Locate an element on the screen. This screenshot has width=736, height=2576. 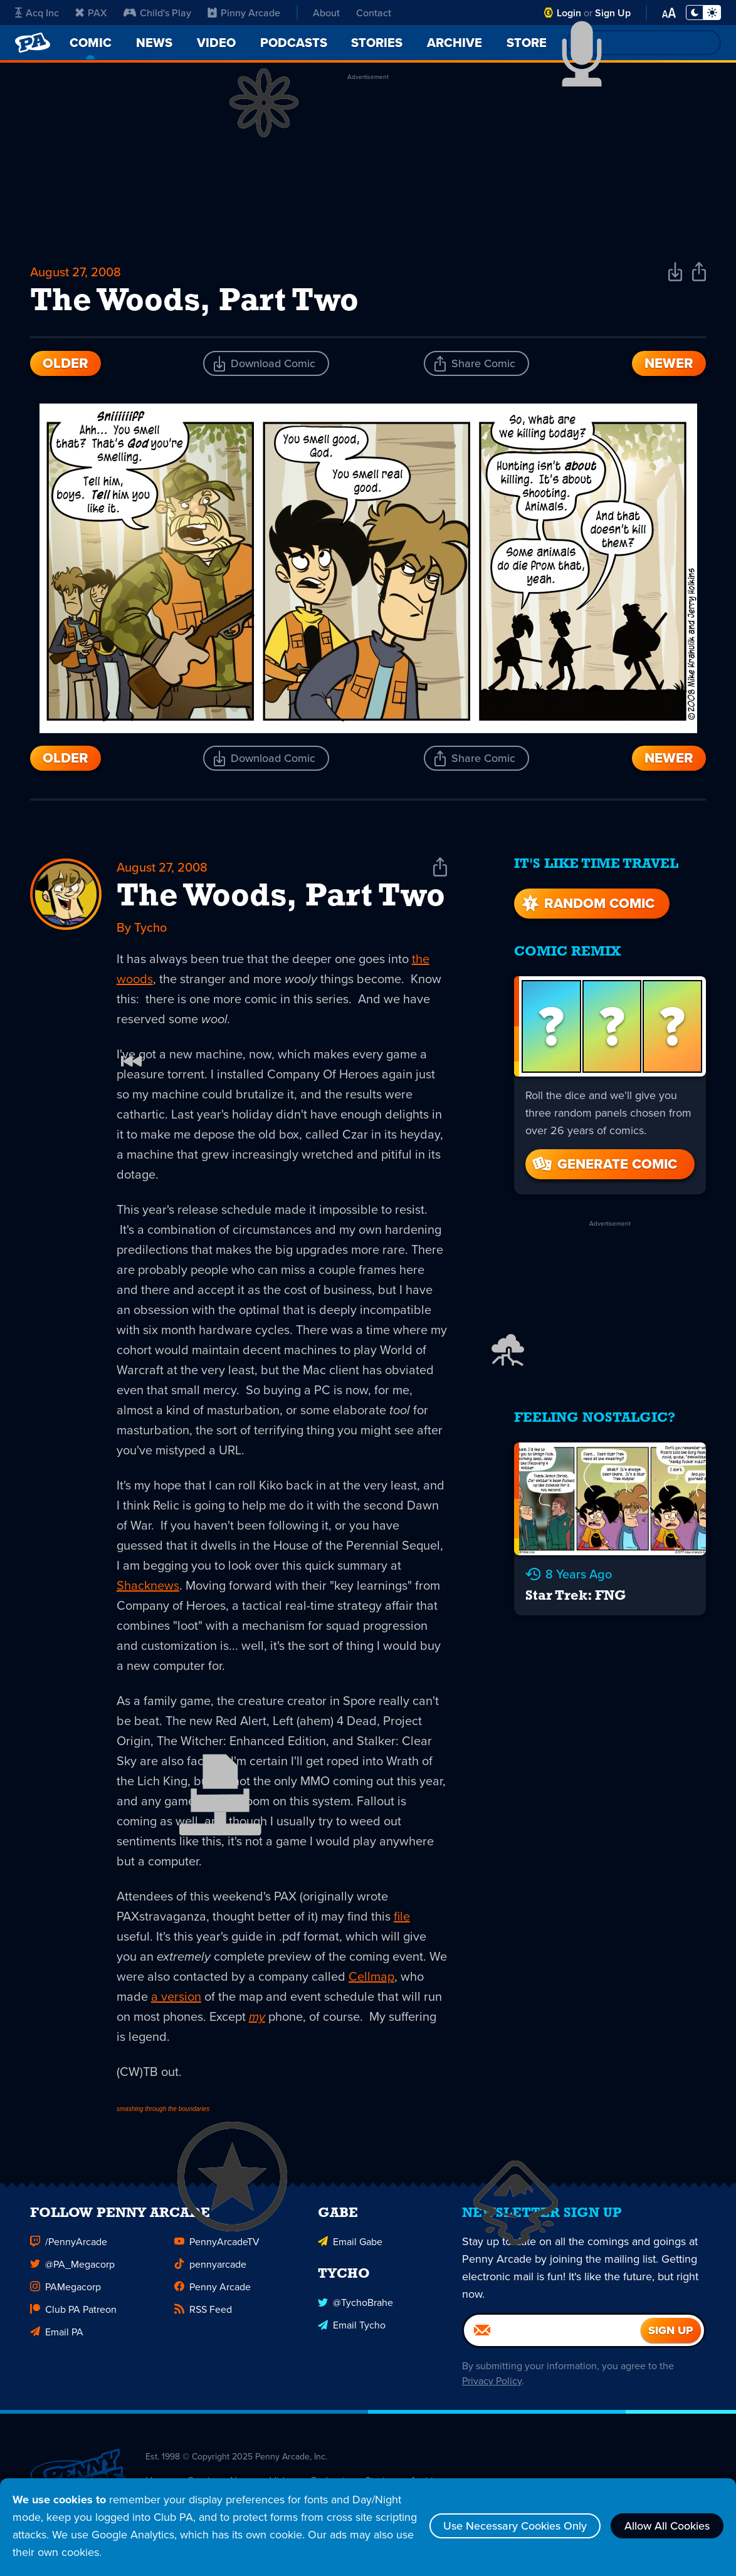
set default applications for file types is located at coordinates (232, 2176).